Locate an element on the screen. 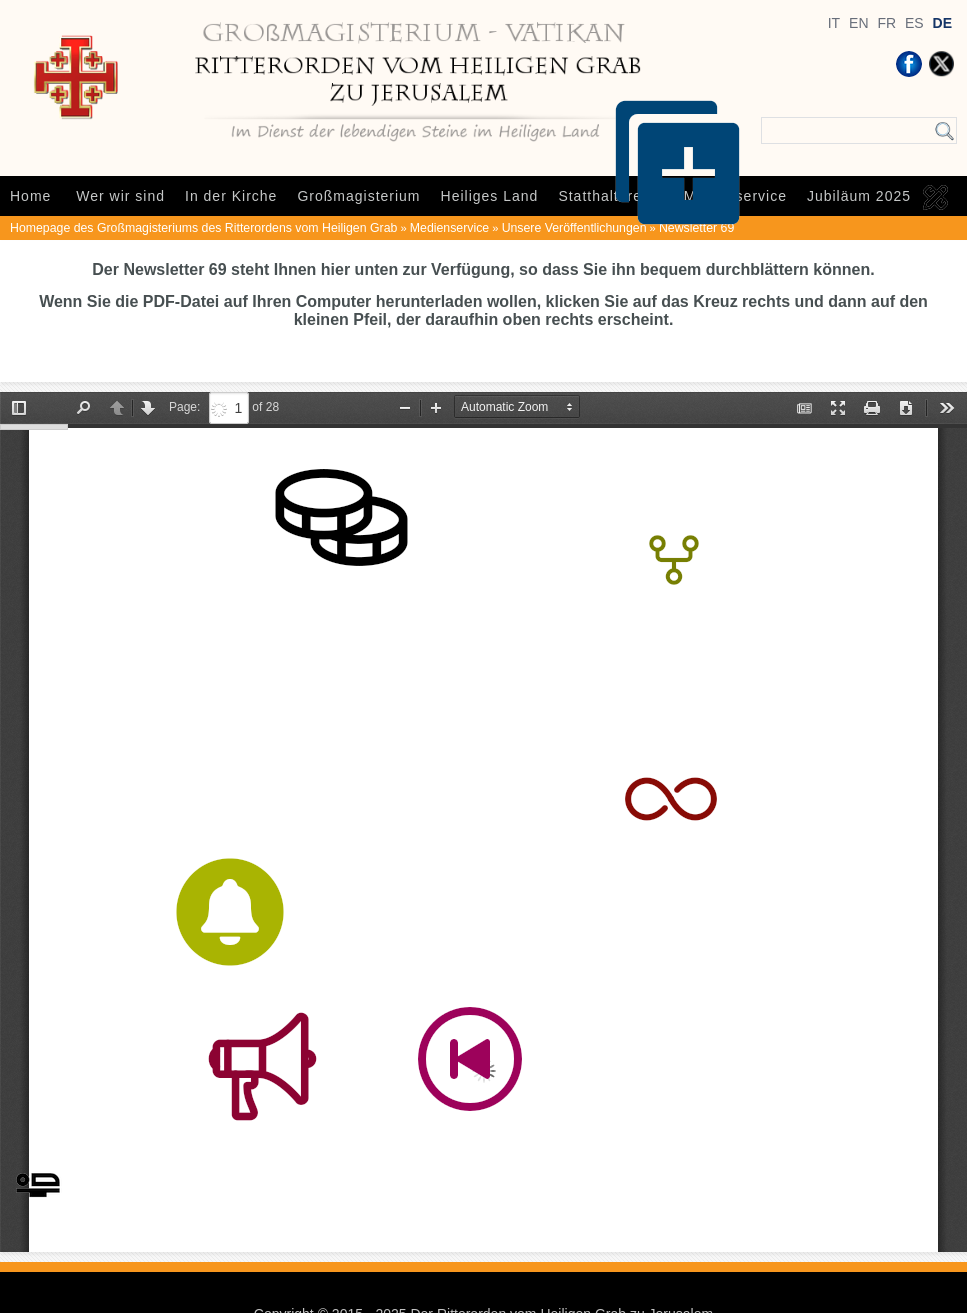 Image resolution: width=967 pixels, height=1313 pixels. make an announcement or broadcast is located at coordinates (262, 1066).